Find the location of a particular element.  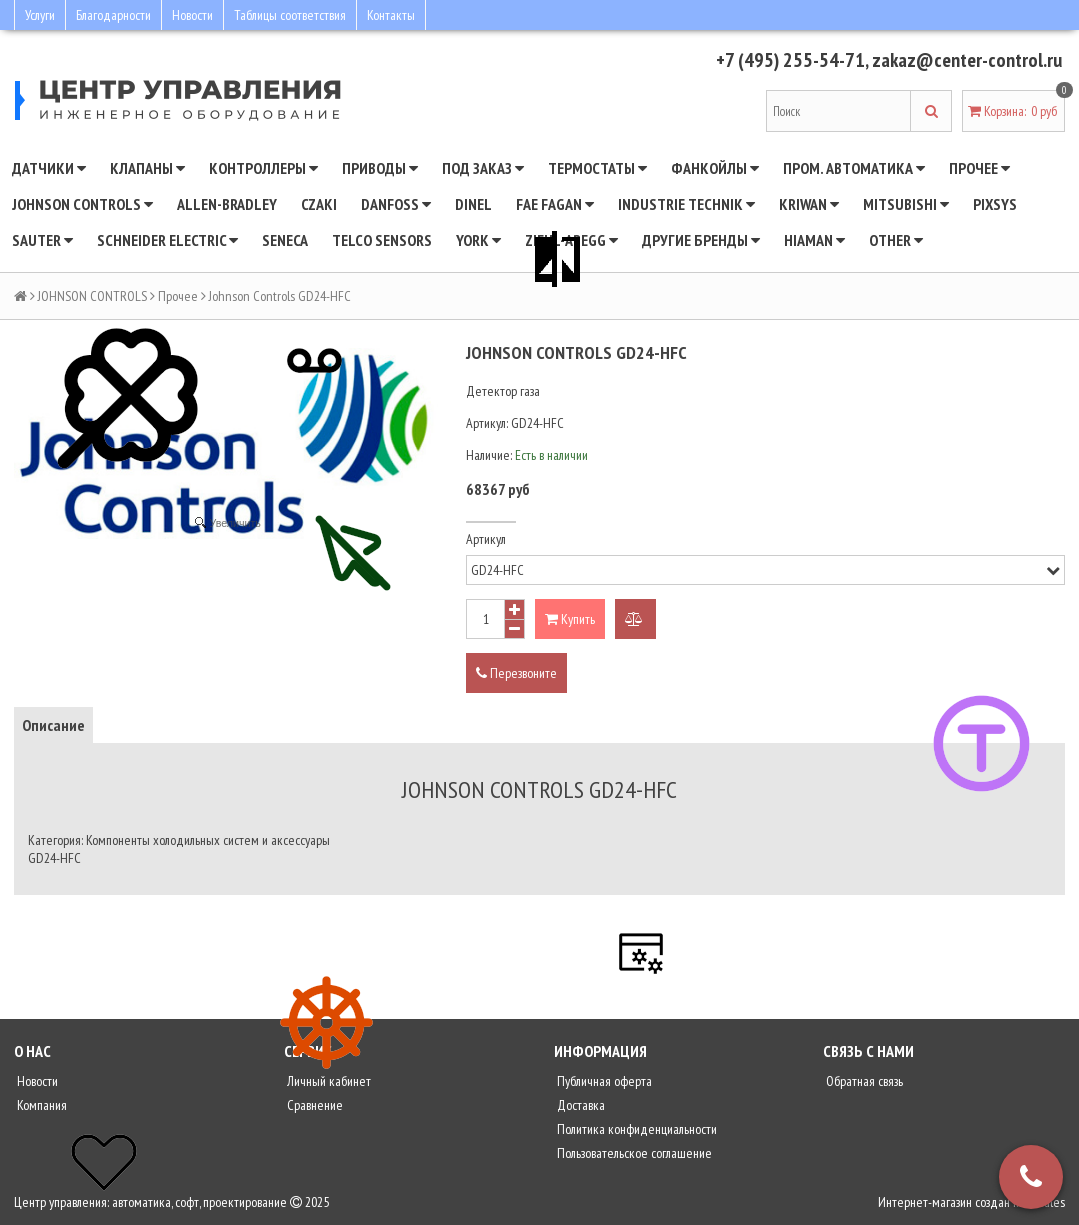

compare two images side by side is located at coordinates (557, 259).